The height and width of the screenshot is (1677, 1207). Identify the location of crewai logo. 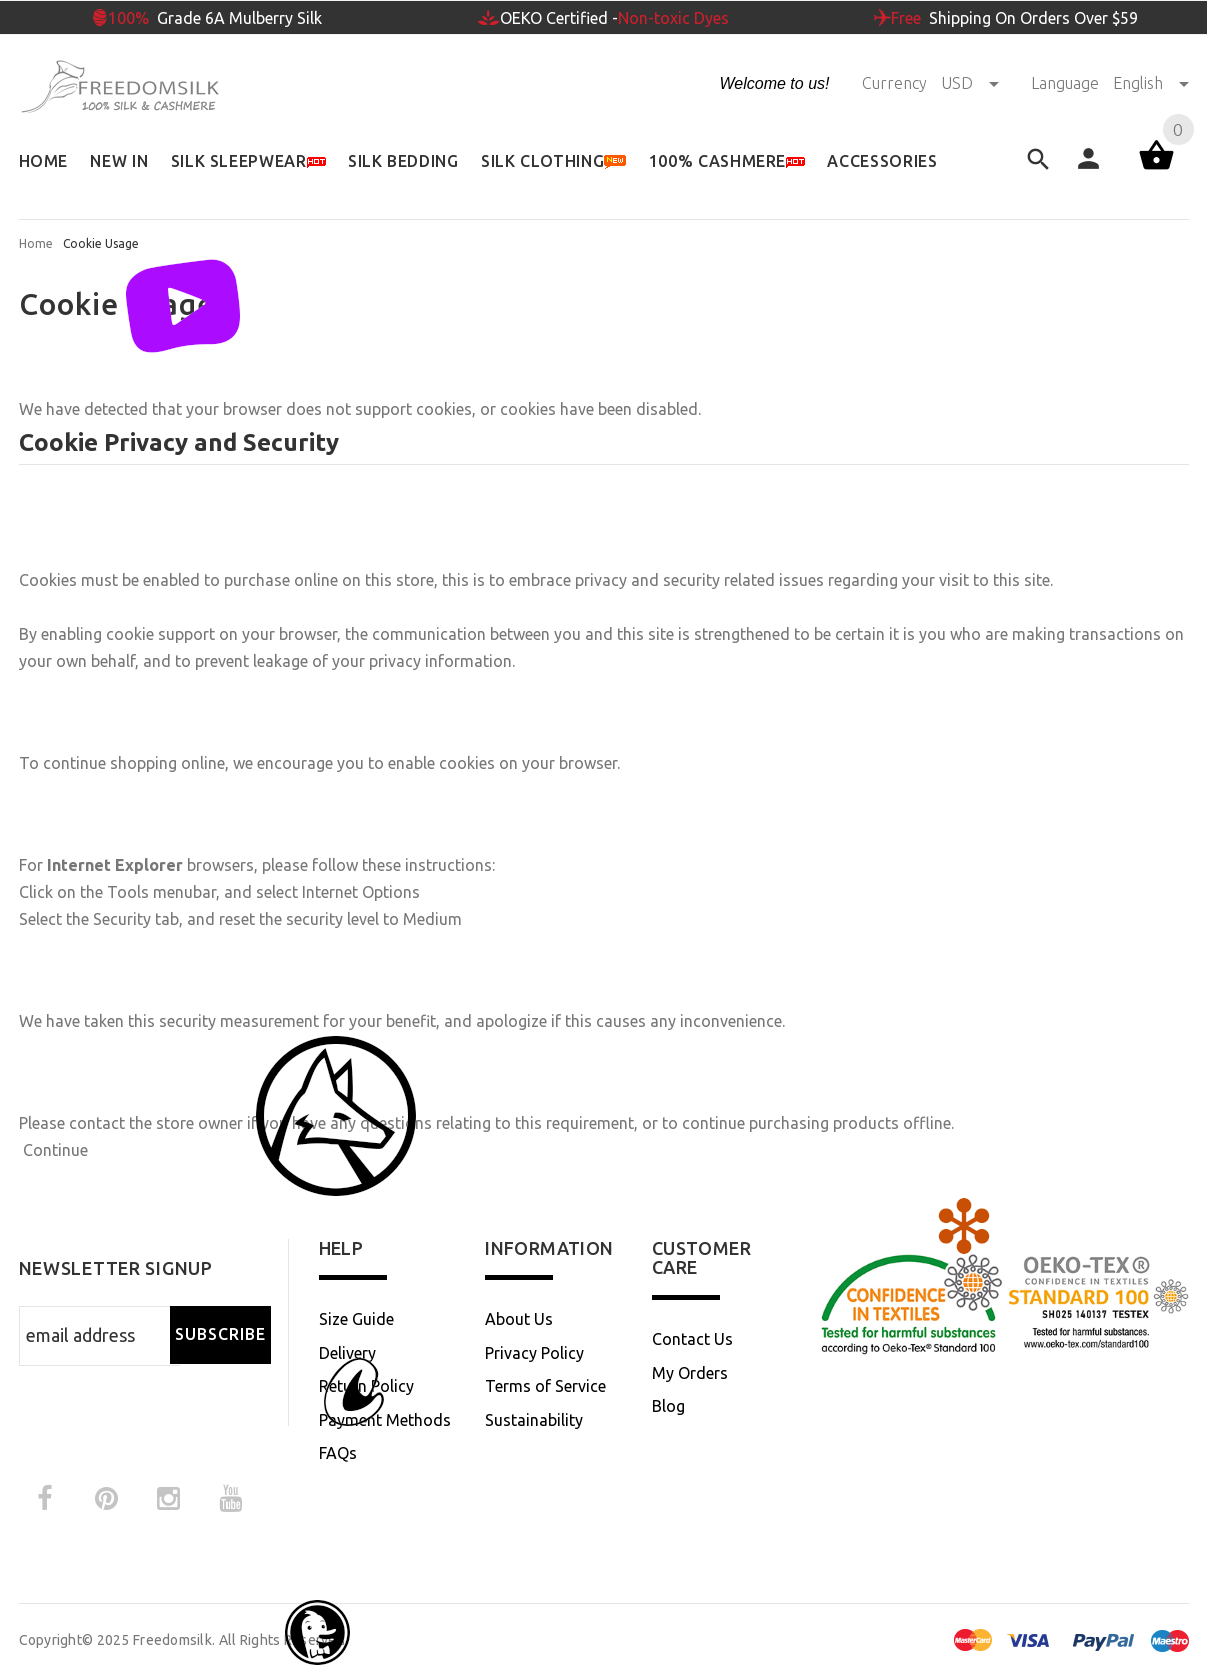
(354, 1392).